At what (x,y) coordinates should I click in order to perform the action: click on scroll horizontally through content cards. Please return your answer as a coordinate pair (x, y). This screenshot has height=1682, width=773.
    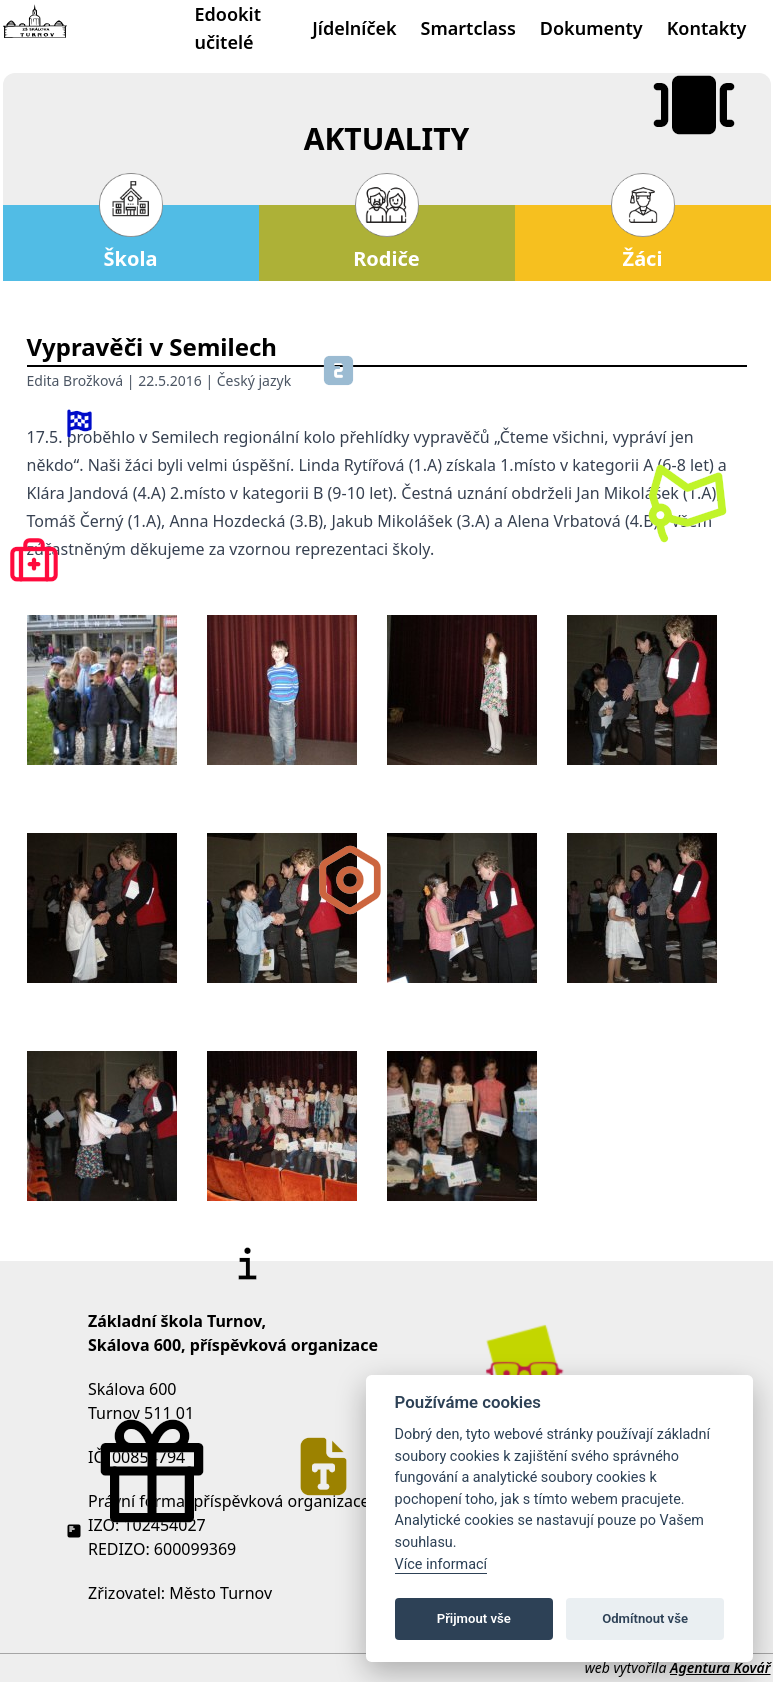
    Looking at the image, I should click on (694, 105).